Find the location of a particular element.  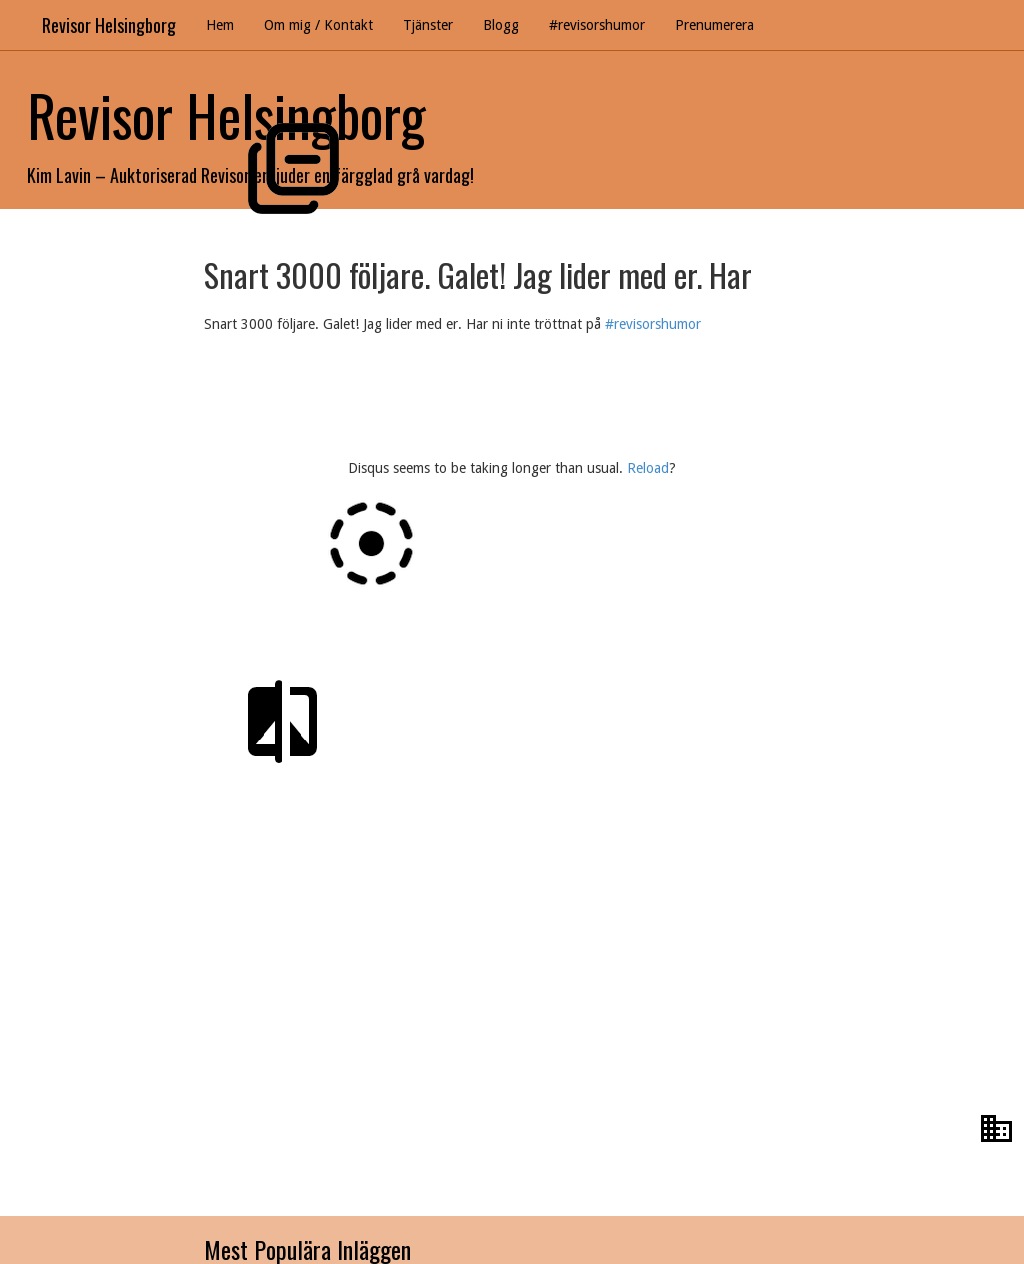

apply tilt-shift blur effect to photo is located at coordinates (371, 543).